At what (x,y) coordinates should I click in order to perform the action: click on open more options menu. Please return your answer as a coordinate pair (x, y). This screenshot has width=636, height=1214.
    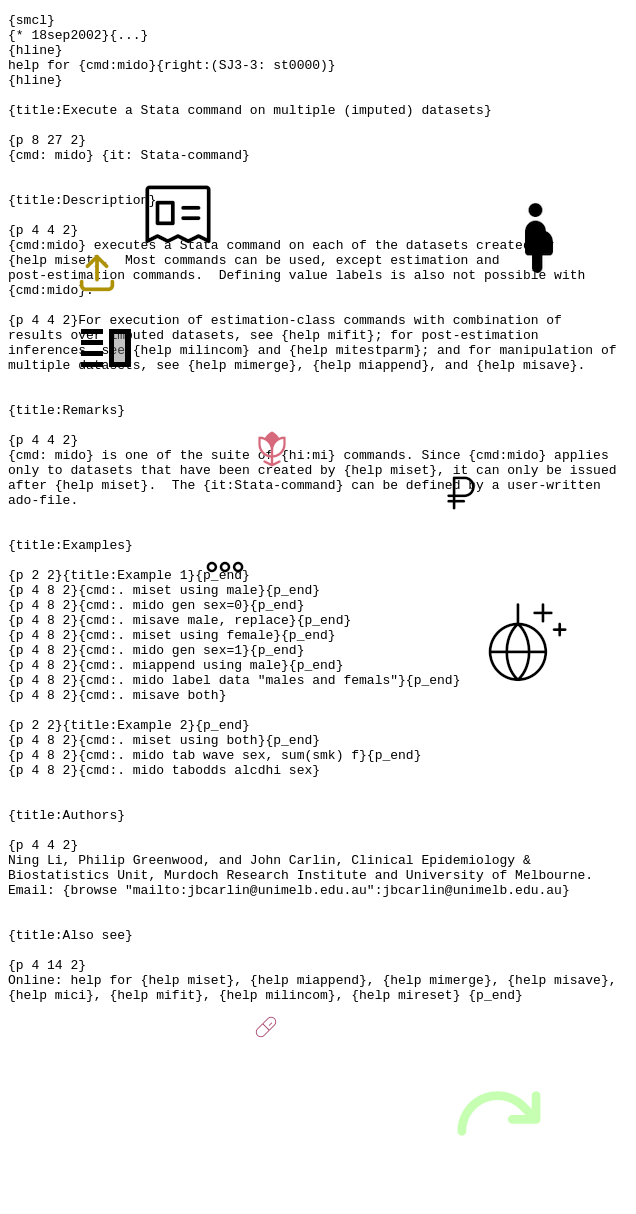
    Looking at the image, I should click on (225, 567).